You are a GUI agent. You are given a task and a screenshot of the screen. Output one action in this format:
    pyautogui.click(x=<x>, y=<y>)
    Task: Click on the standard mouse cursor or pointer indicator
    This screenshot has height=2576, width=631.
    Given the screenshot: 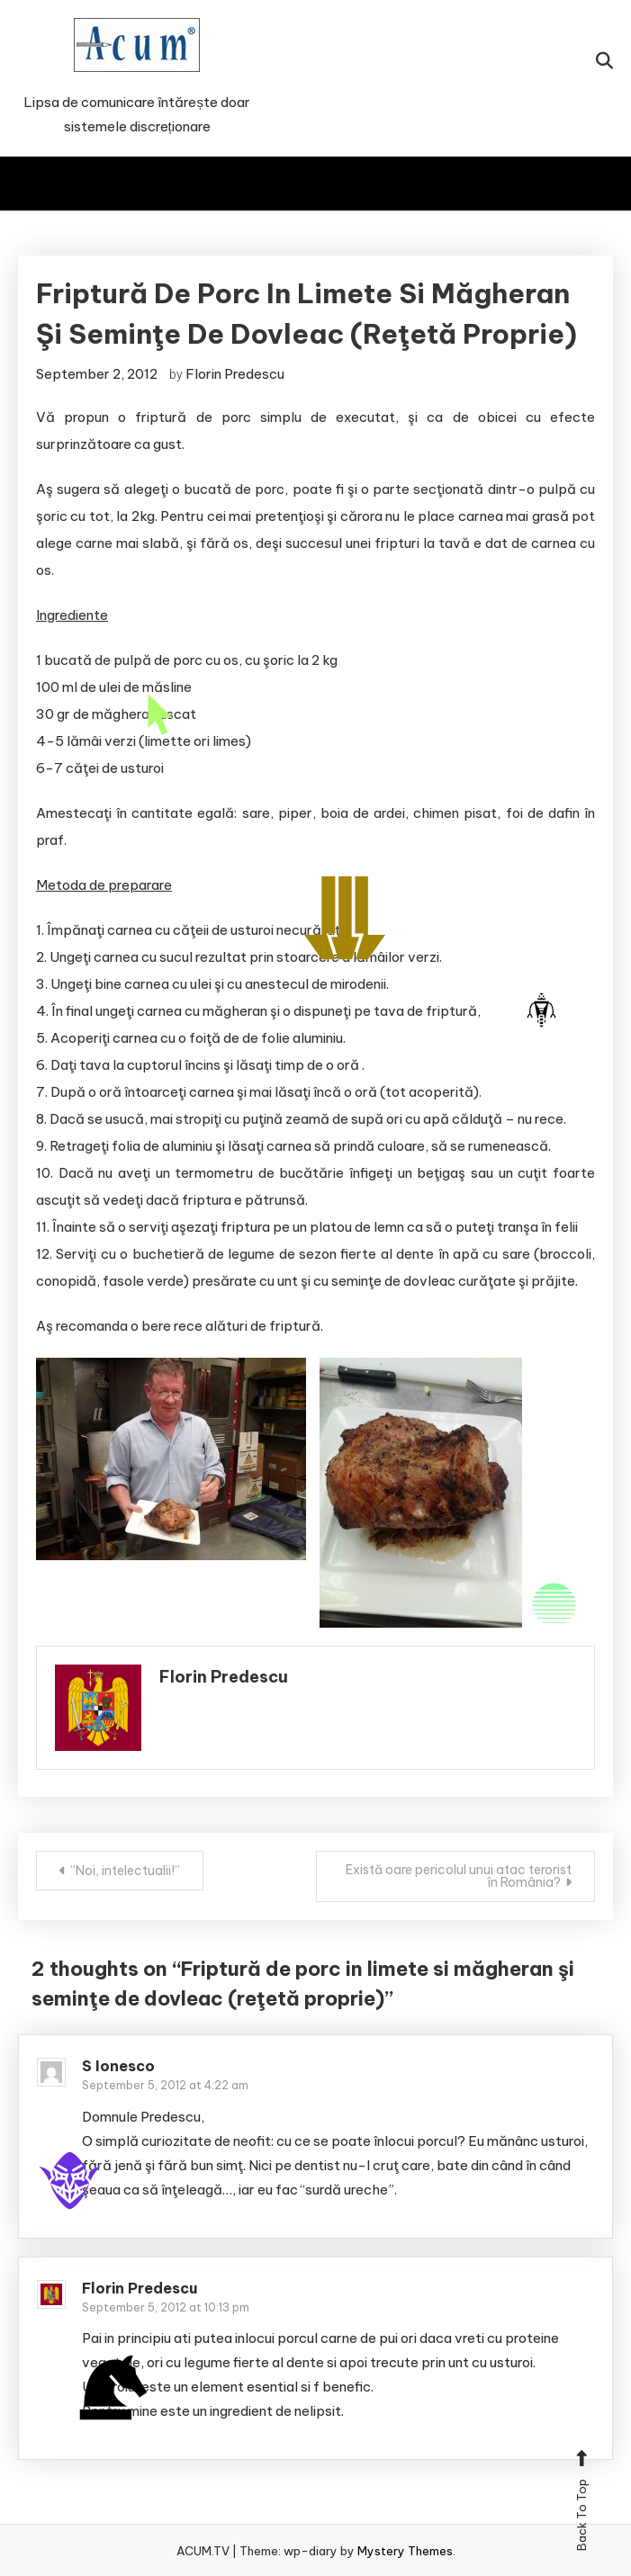 What is the action you would take?
    pyautogui.click(x=160, y=714)
    